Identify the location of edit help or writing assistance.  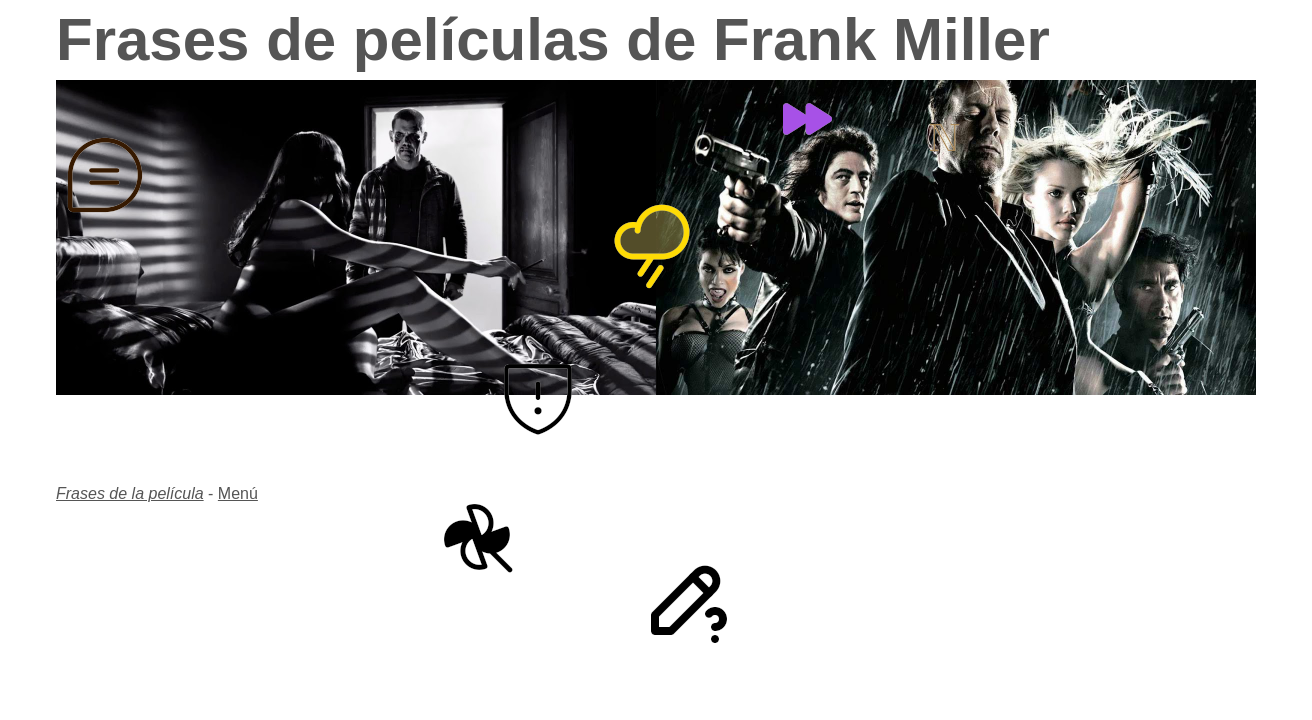
(687, 599).